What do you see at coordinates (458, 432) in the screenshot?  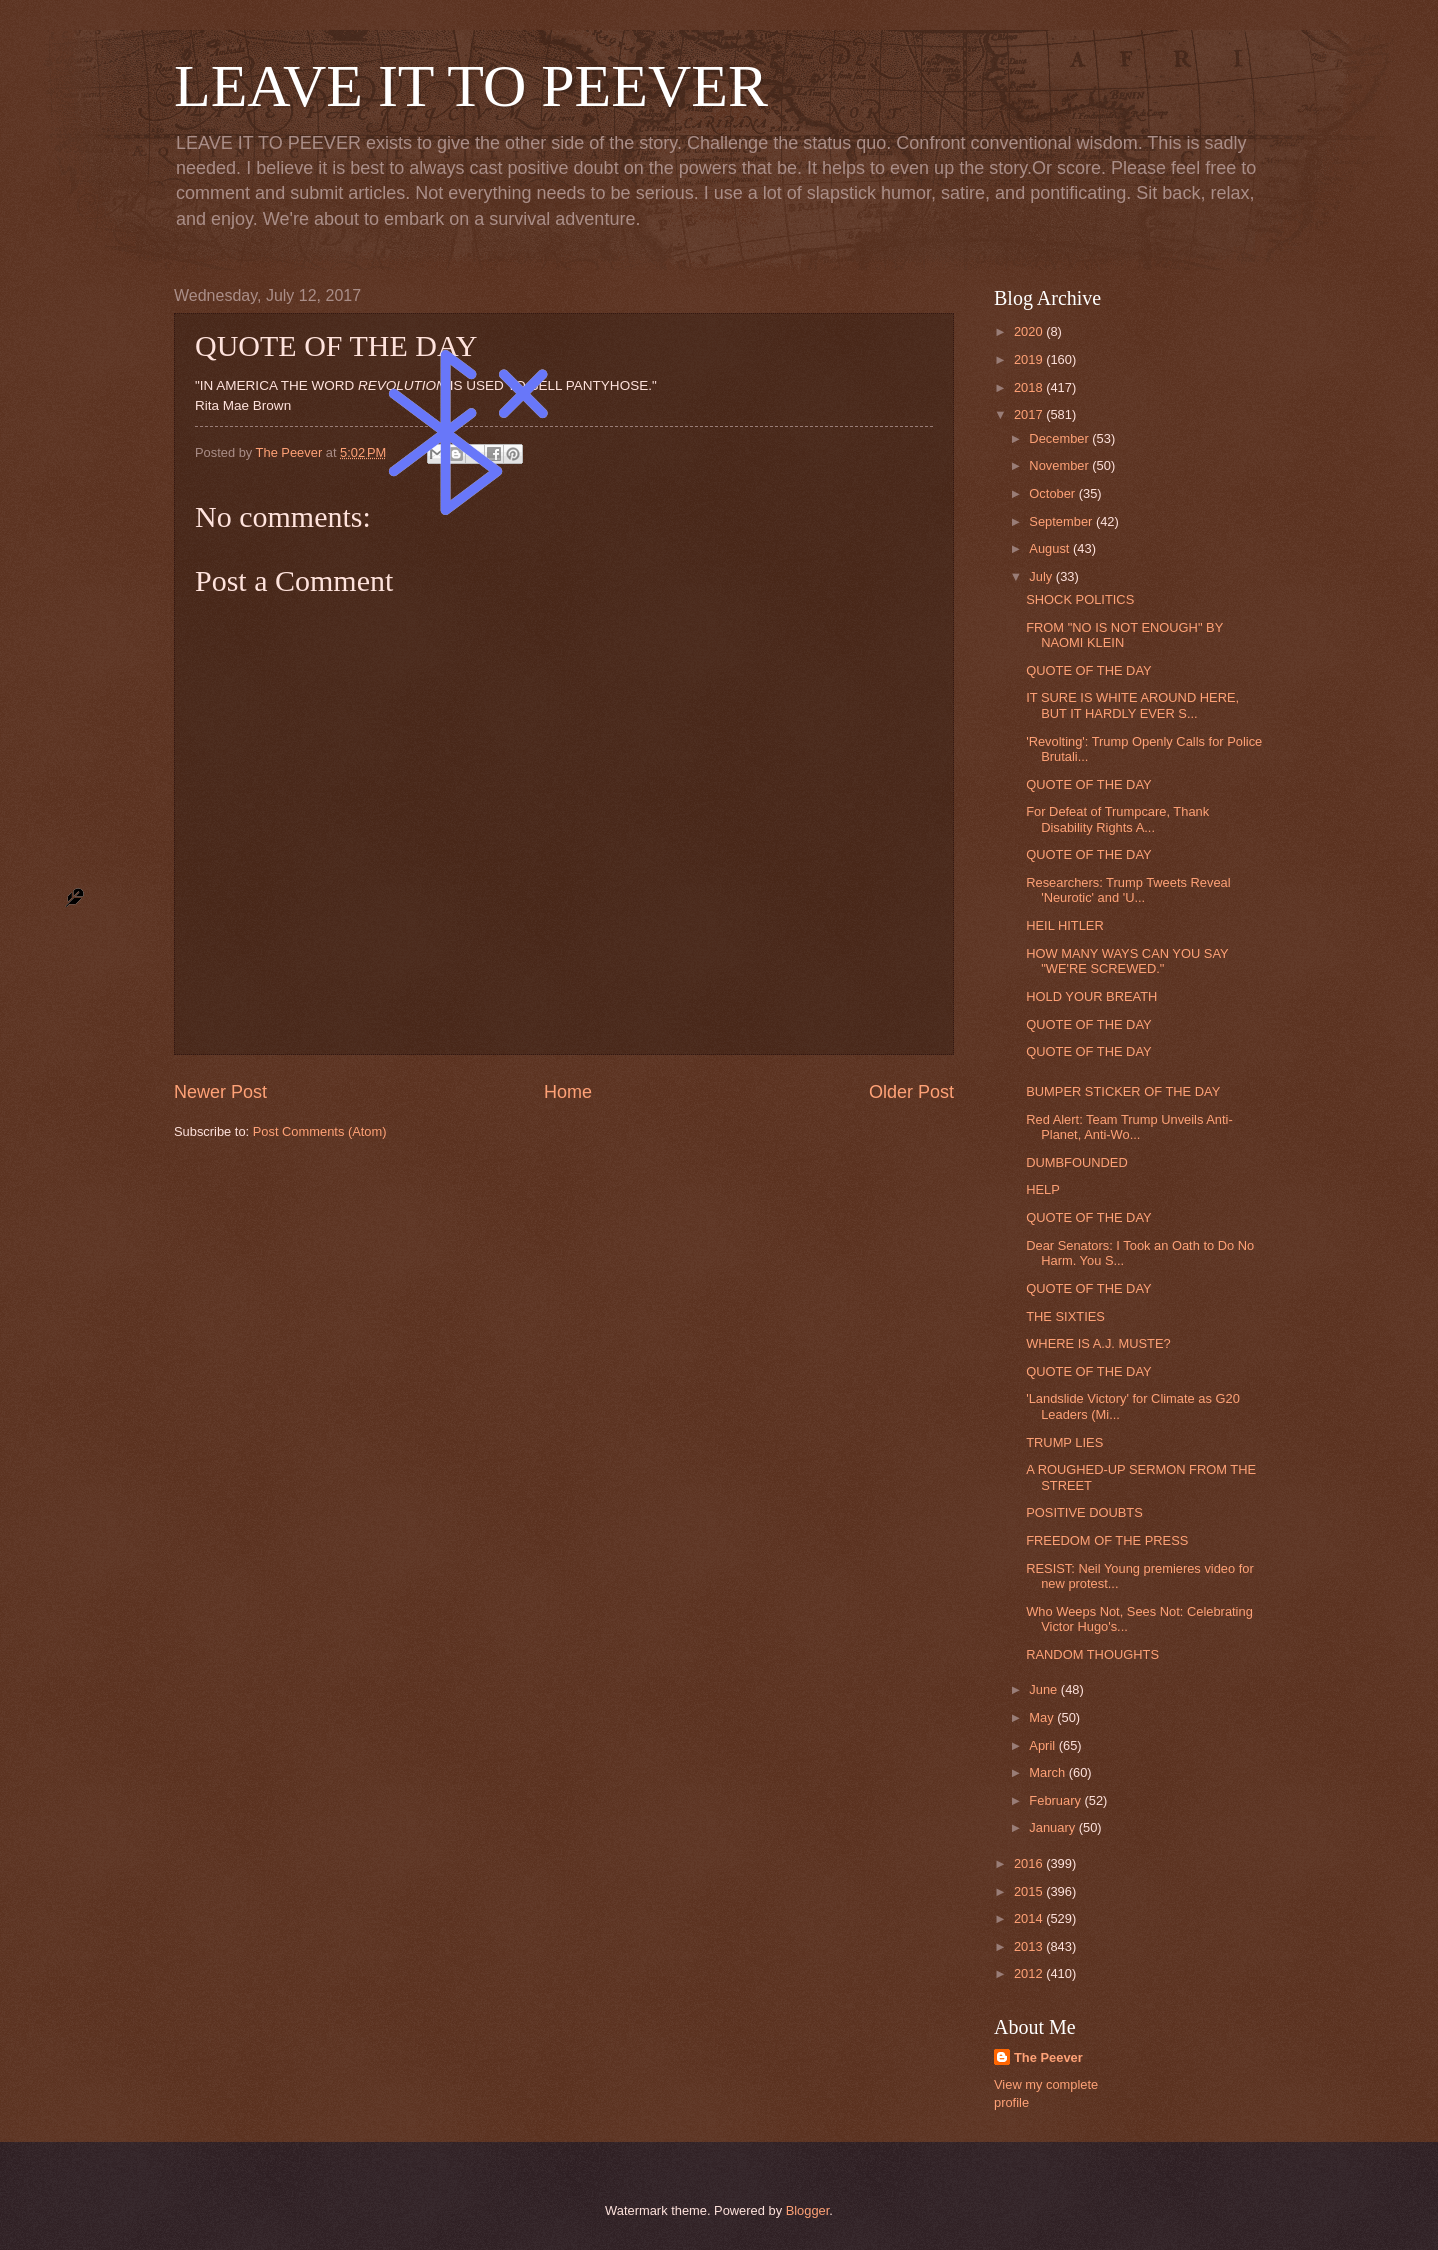 I see `bluetooth is disabled or turned off` at bounding box center [458, 432].